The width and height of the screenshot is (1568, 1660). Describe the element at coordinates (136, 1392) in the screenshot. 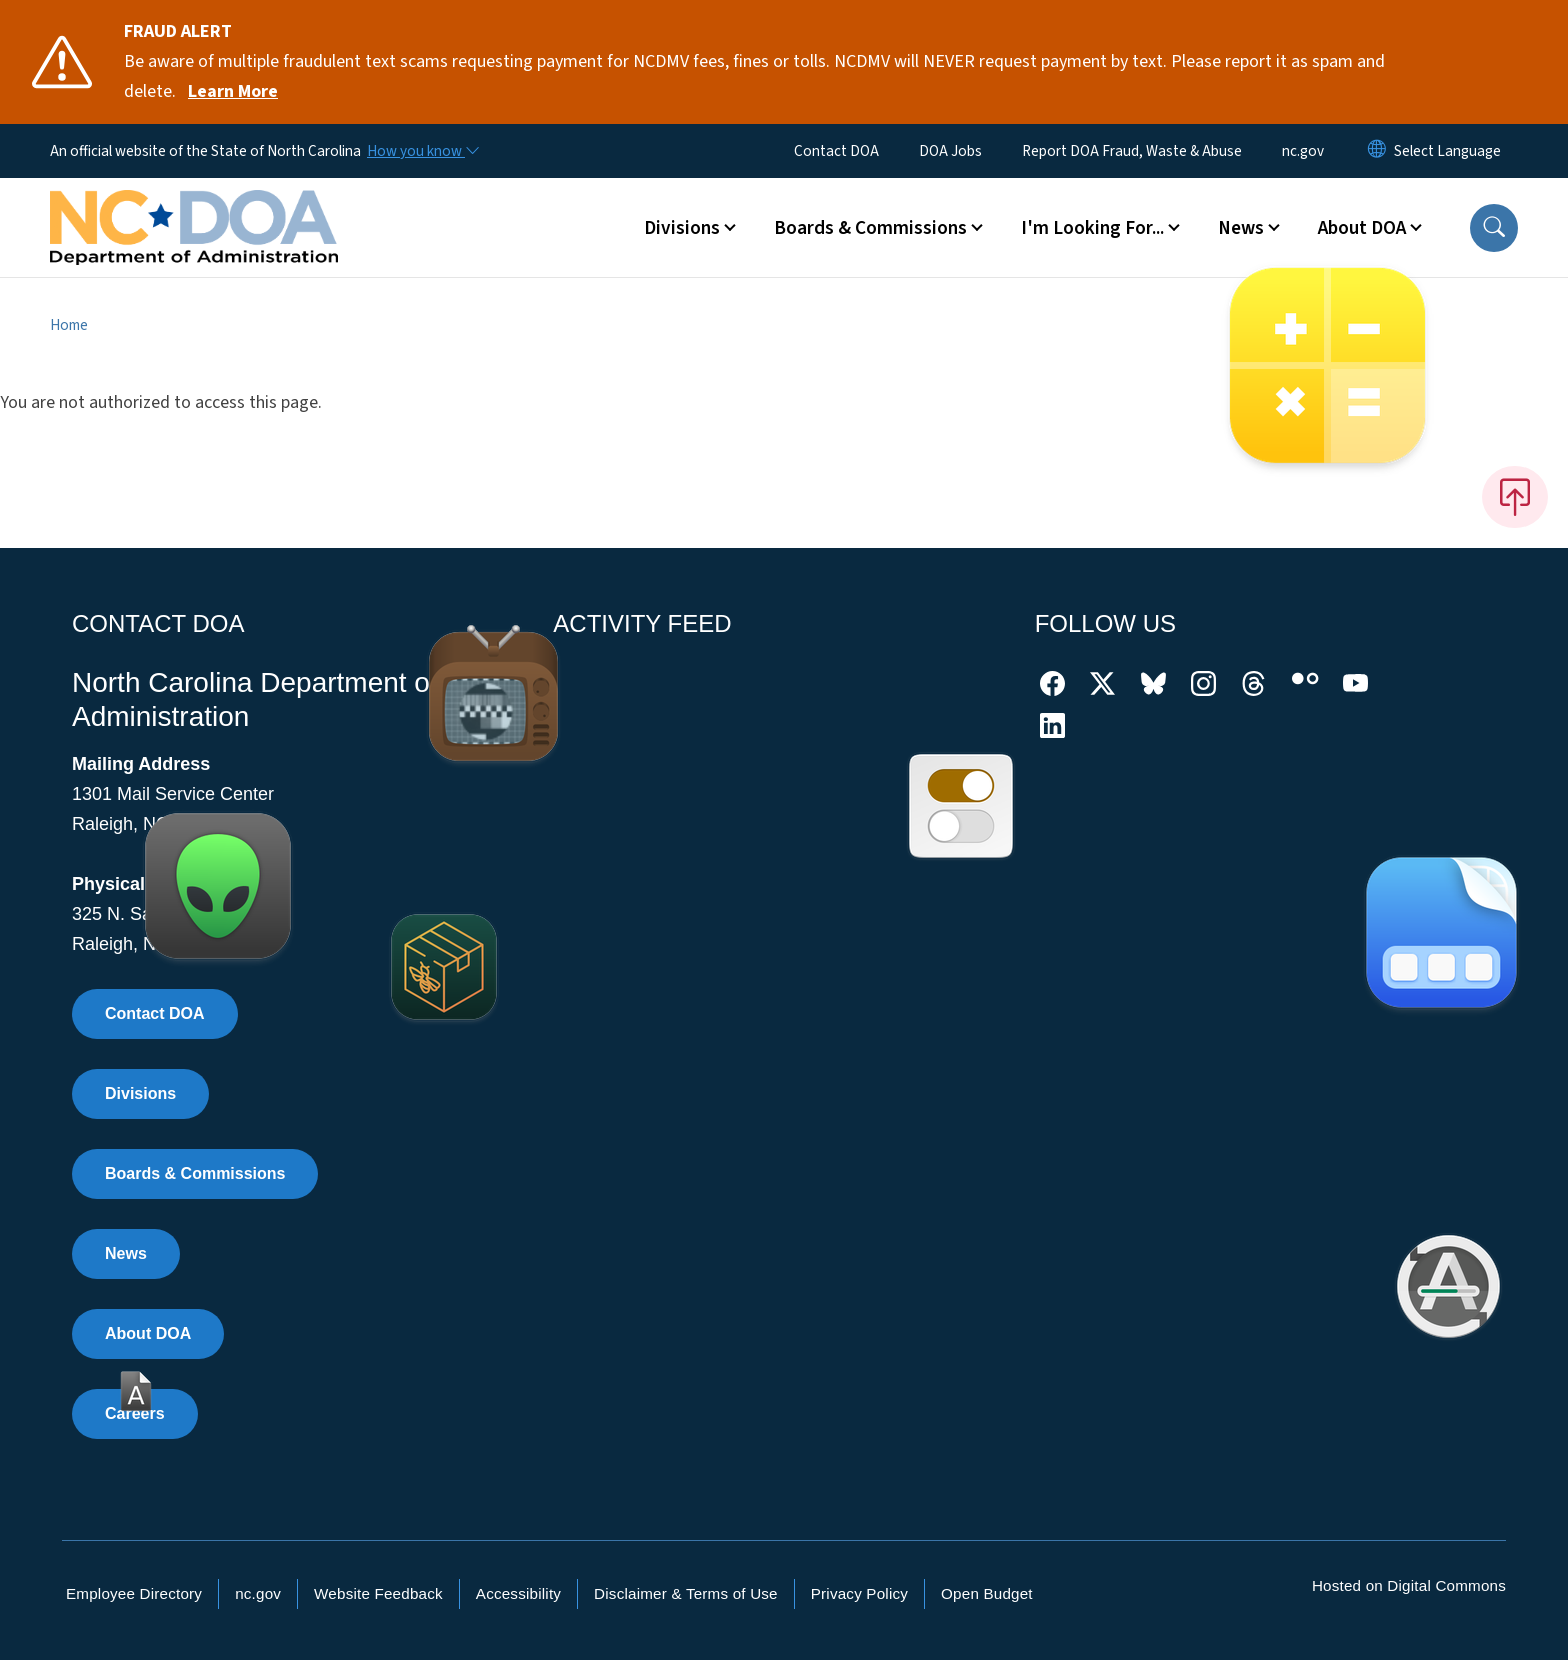

I see `a generic font file` at that location.